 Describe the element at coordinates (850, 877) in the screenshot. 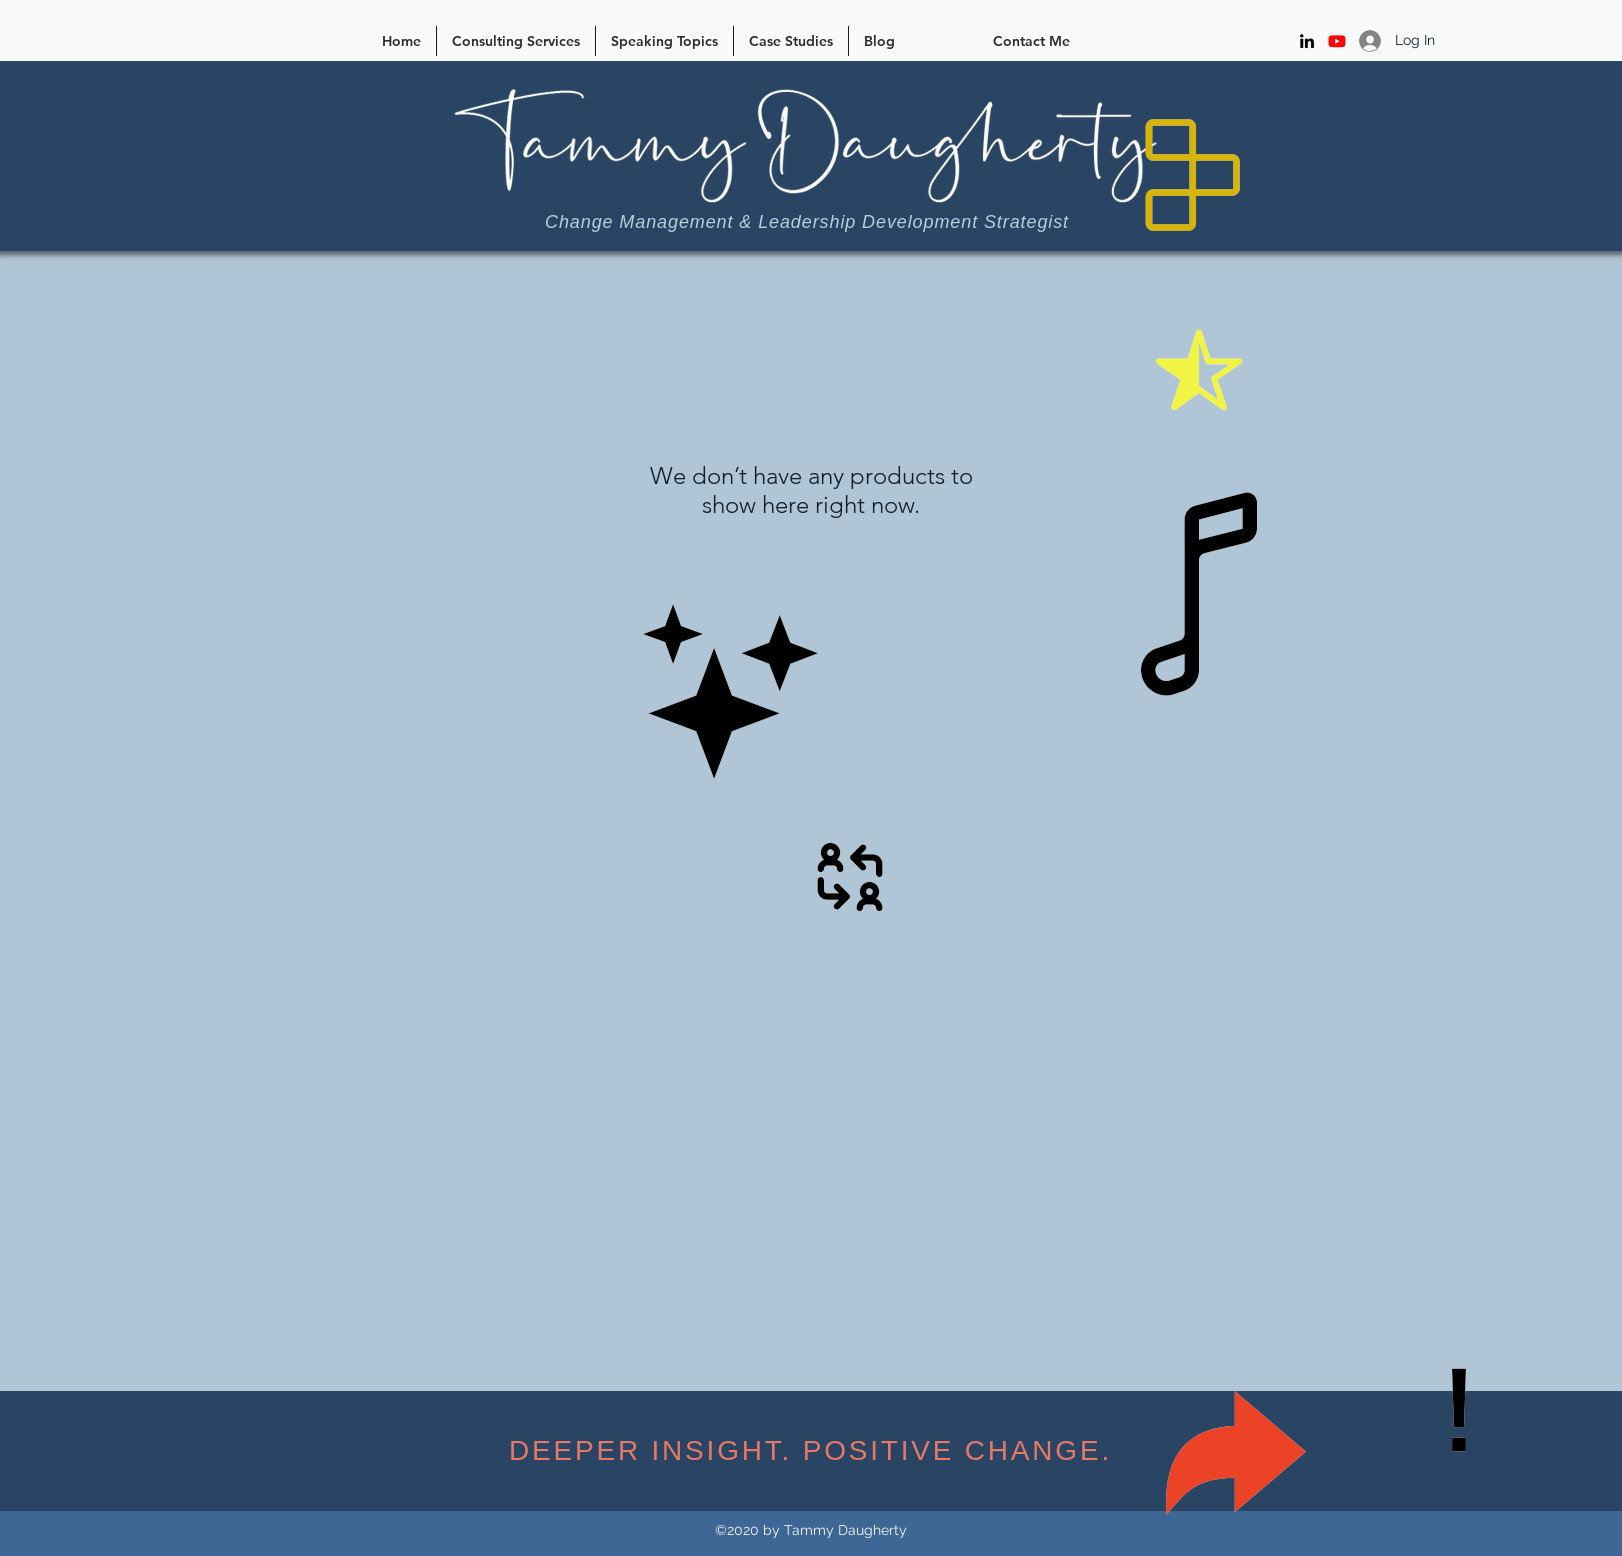

I see `replace or swap a user account` at that location.